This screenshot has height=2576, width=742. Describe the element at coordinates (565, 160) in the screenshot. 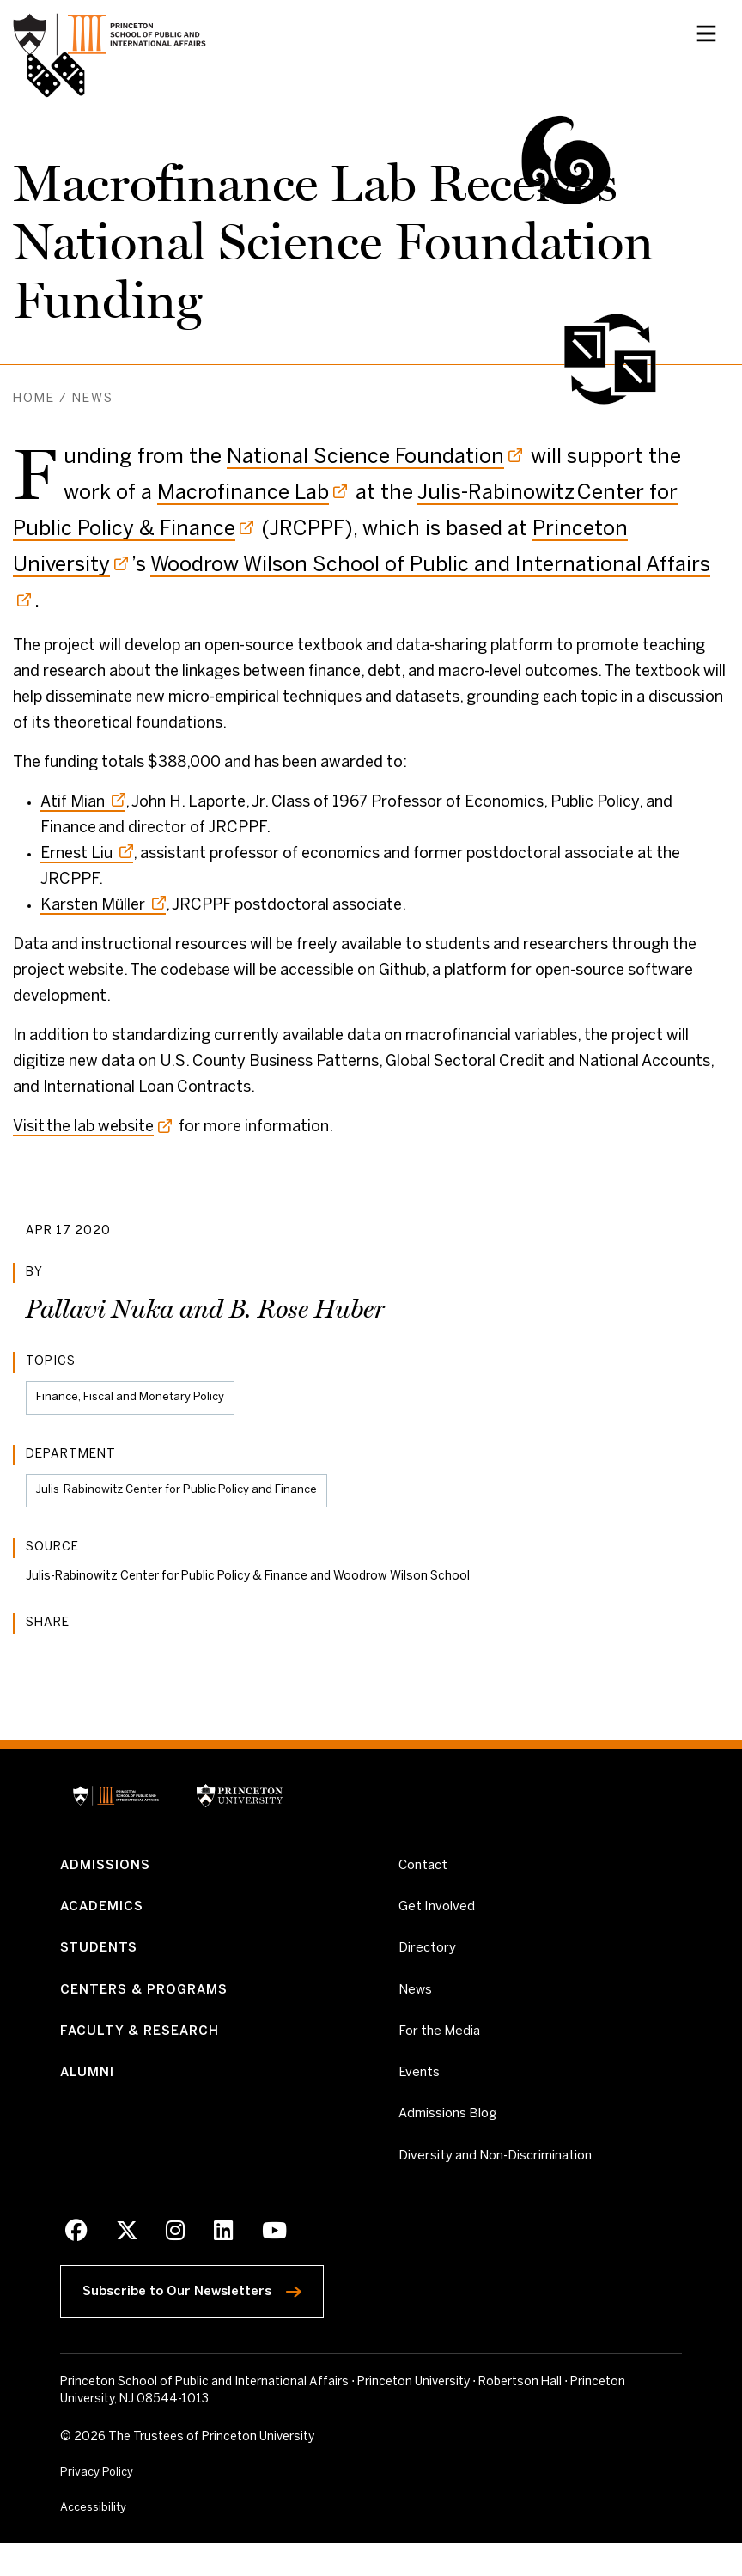

I see `indicates weather conditions in a game interface` at that location.